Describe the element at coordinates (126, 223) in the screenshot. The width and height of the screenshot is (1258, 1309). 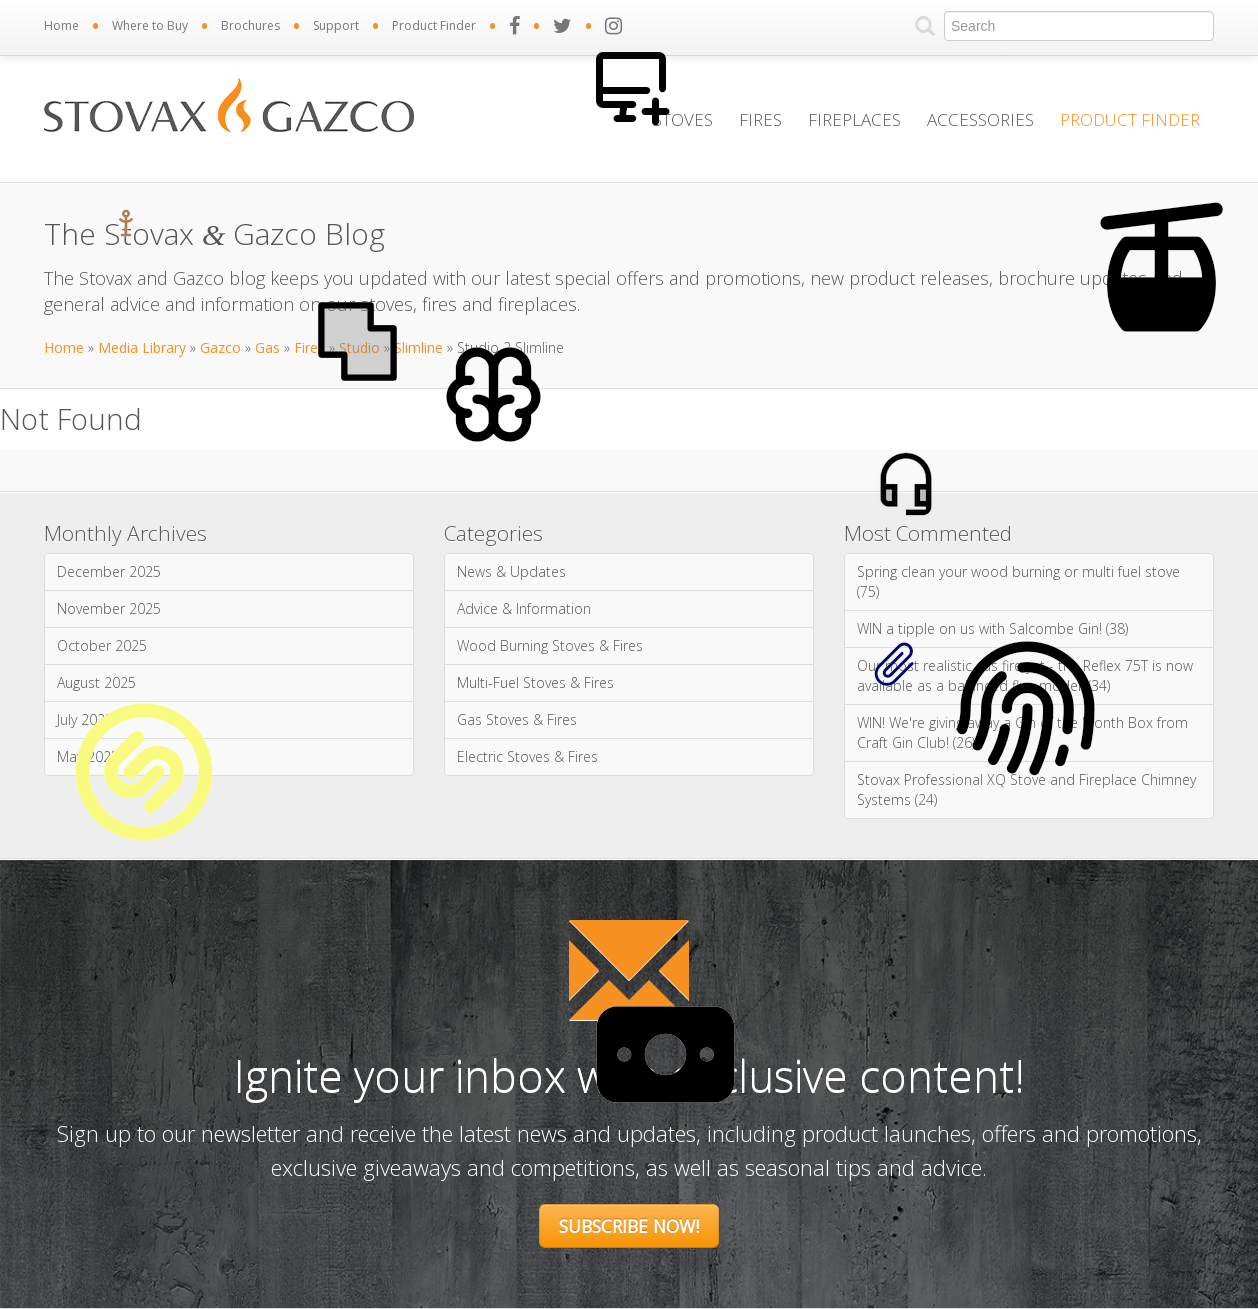
I see `browse clothing or wardrobe items` at that location.